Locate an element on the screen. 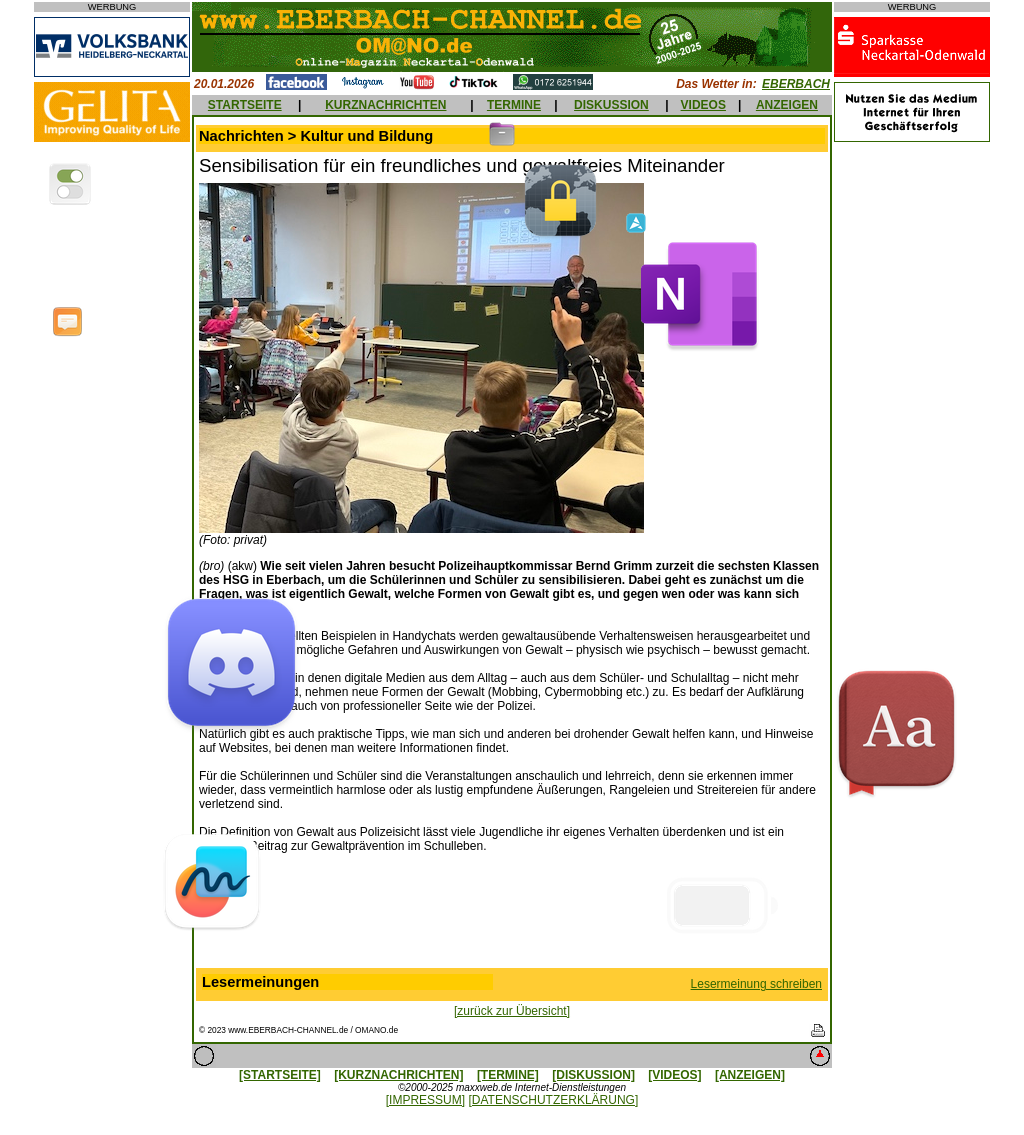 This screenshot has height=1135, width=1024. open gnome tweaks settings is located at coordinates (70, 184).